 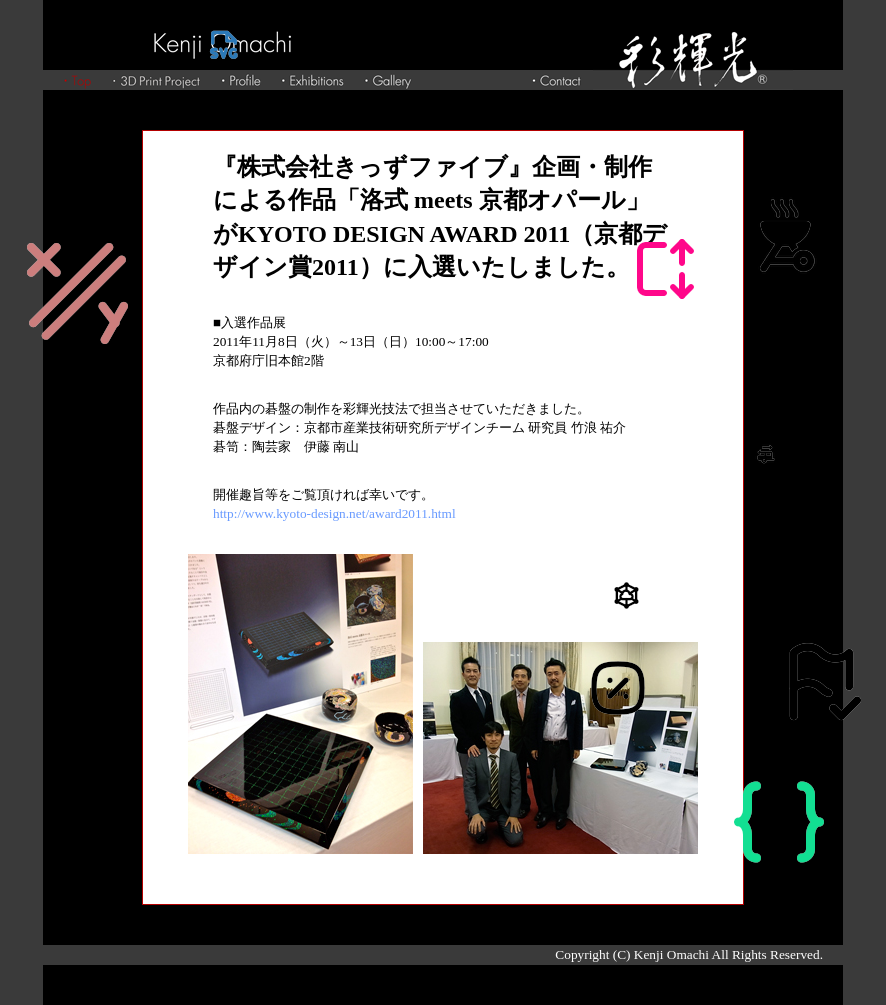 I want to click on storj decentralized cloud storage logo, so click(x=626, y=595).